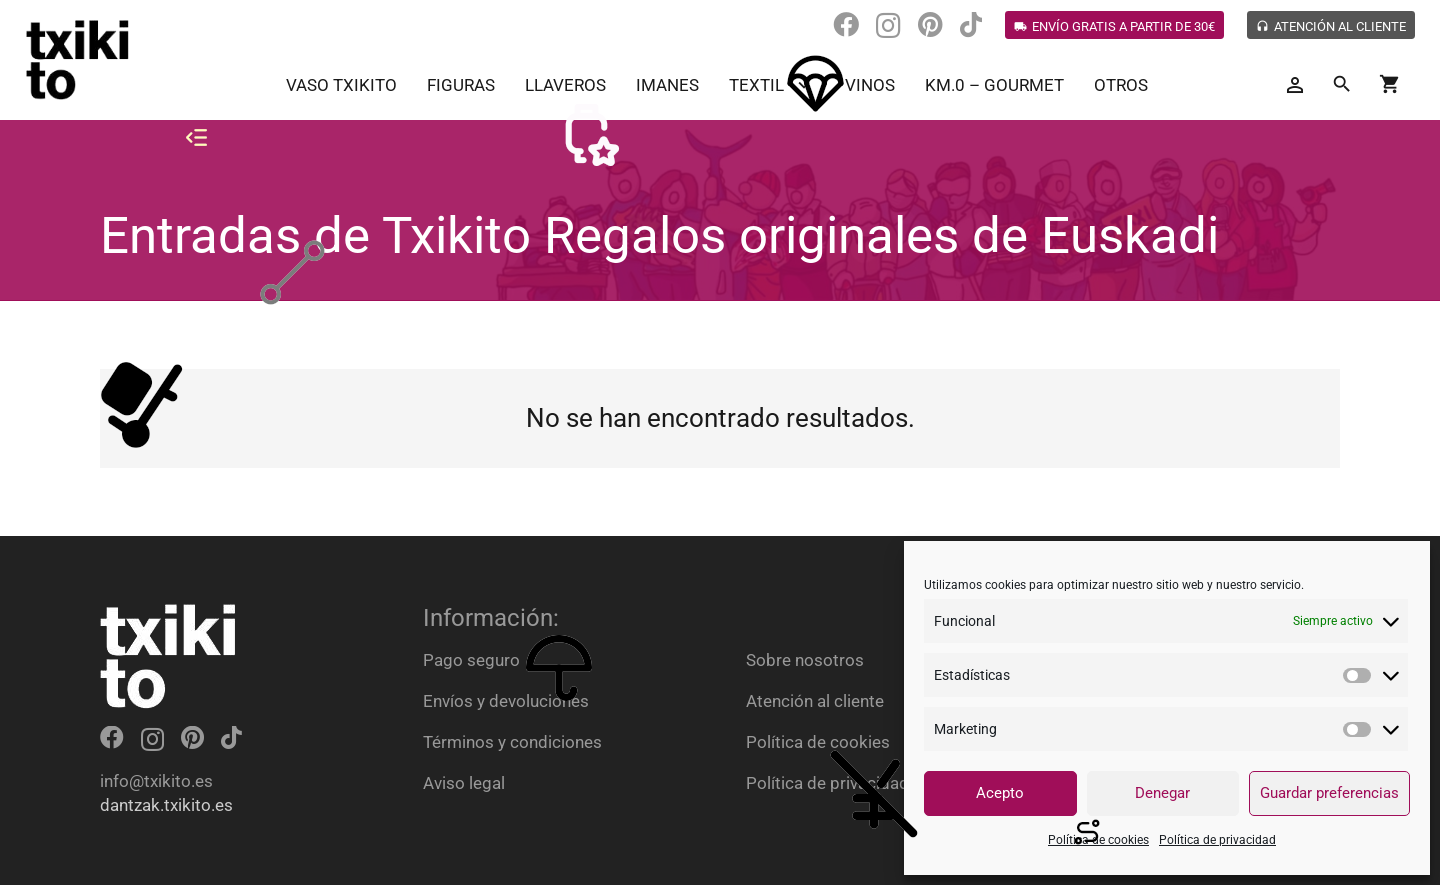 This screenshot has width=1440, height=885. Describe the element at coordinates (586, 133) in the screenshot. I see `mark smartwatch as favorite device` at that location.